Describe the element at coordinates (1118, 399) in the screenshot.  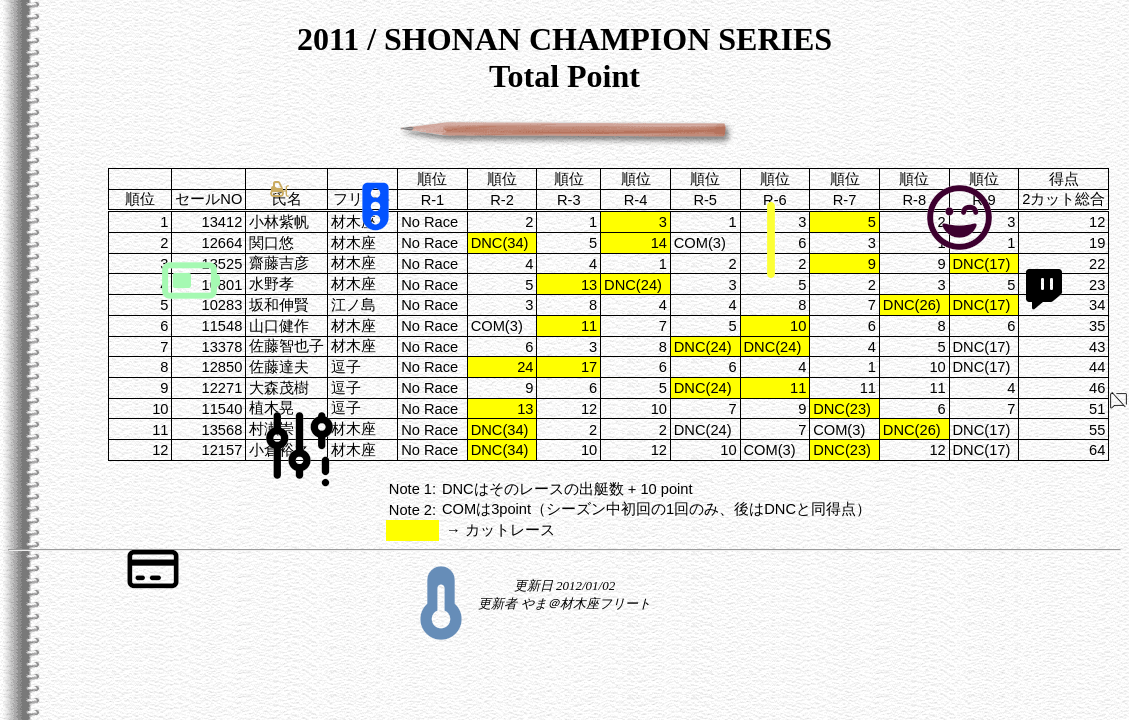
I see `mute or disable chat notifications` at that location.